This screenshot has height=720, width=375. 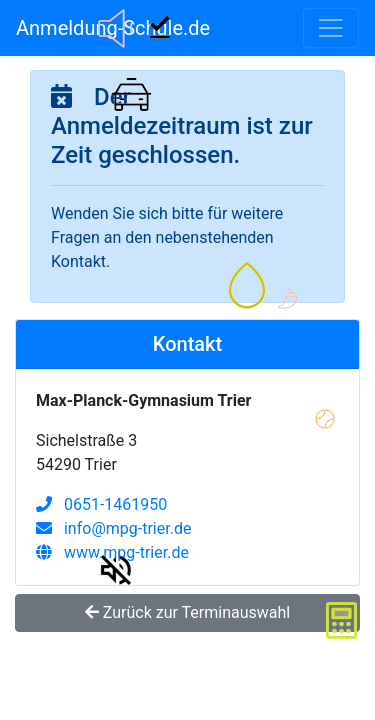 I want to click on contact or locate emergency services, so click(x=131, y=96).